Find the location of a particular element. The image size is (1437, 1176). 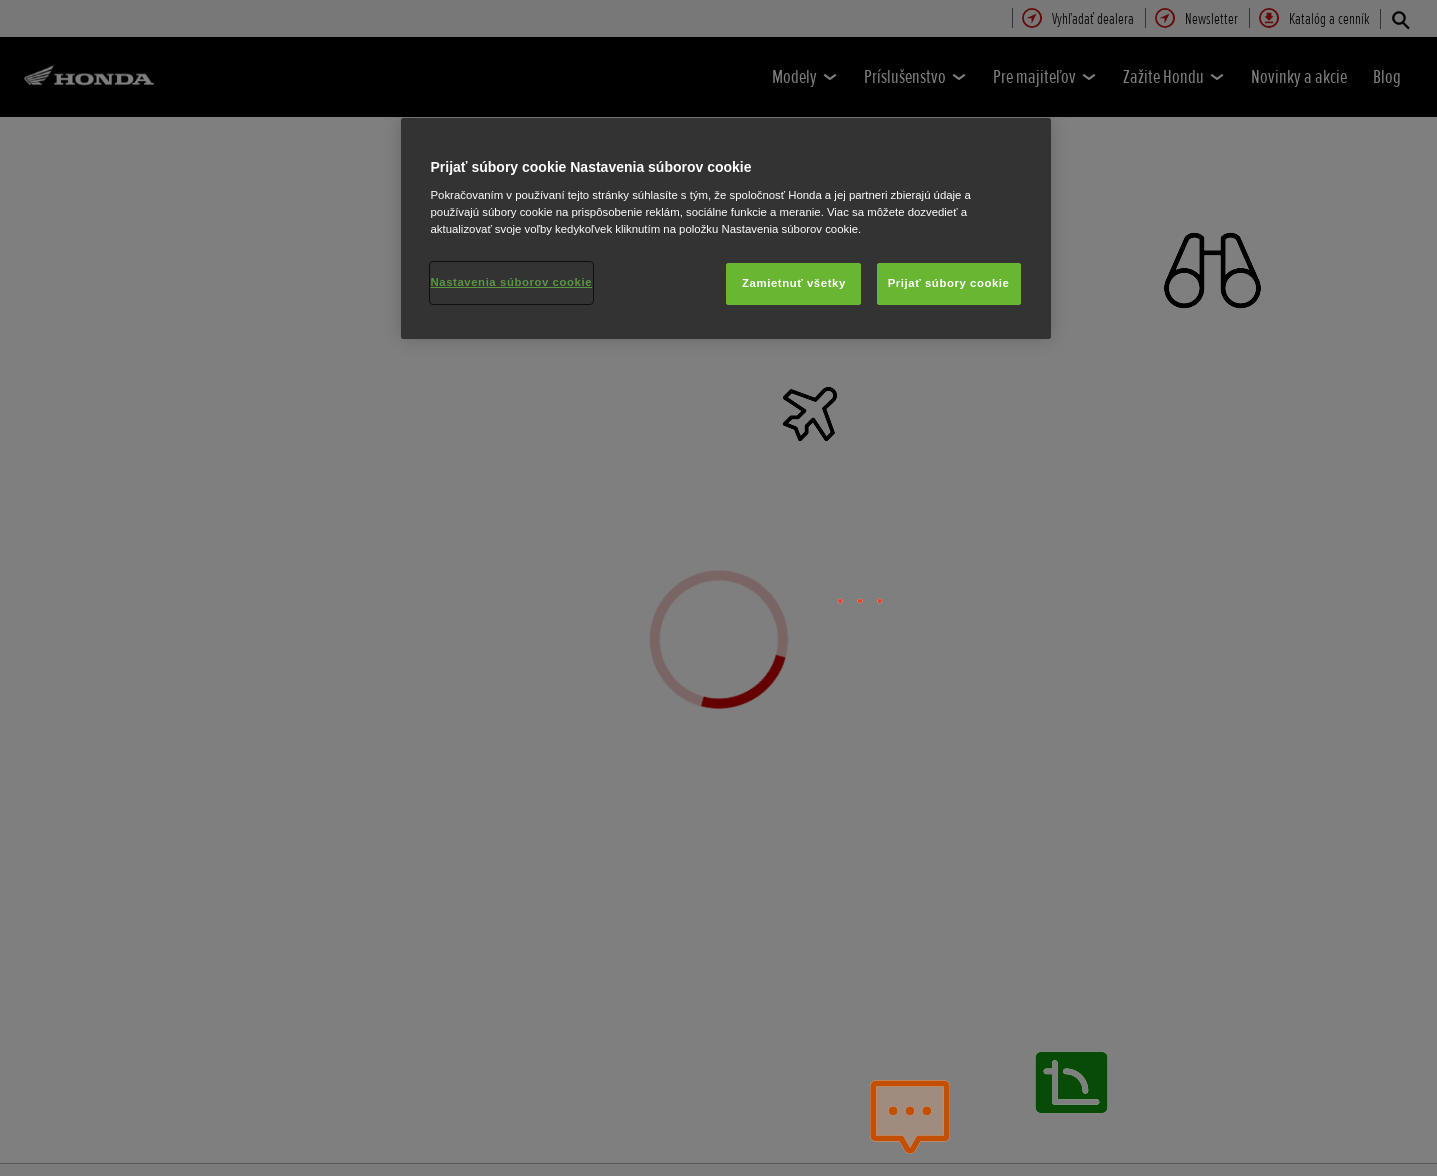

measure or adjust an angle is located at coordinates (1071, 1082).